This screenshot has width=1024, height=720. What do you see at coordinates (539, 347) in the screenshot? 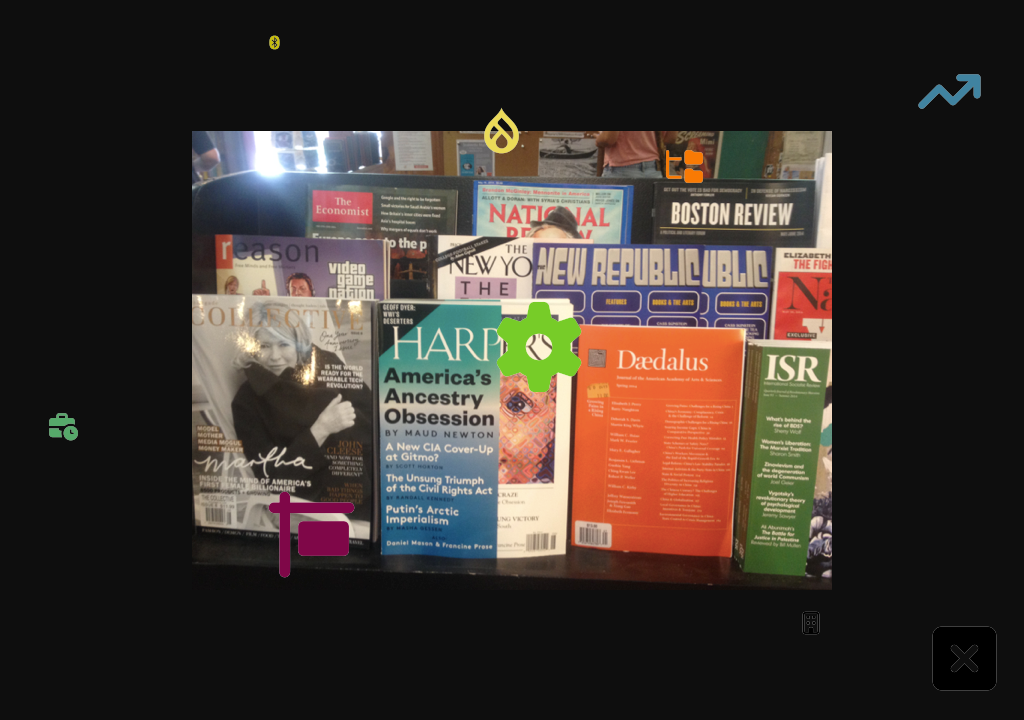
I see `access settings or preferences` at bounding box center [539, 347].